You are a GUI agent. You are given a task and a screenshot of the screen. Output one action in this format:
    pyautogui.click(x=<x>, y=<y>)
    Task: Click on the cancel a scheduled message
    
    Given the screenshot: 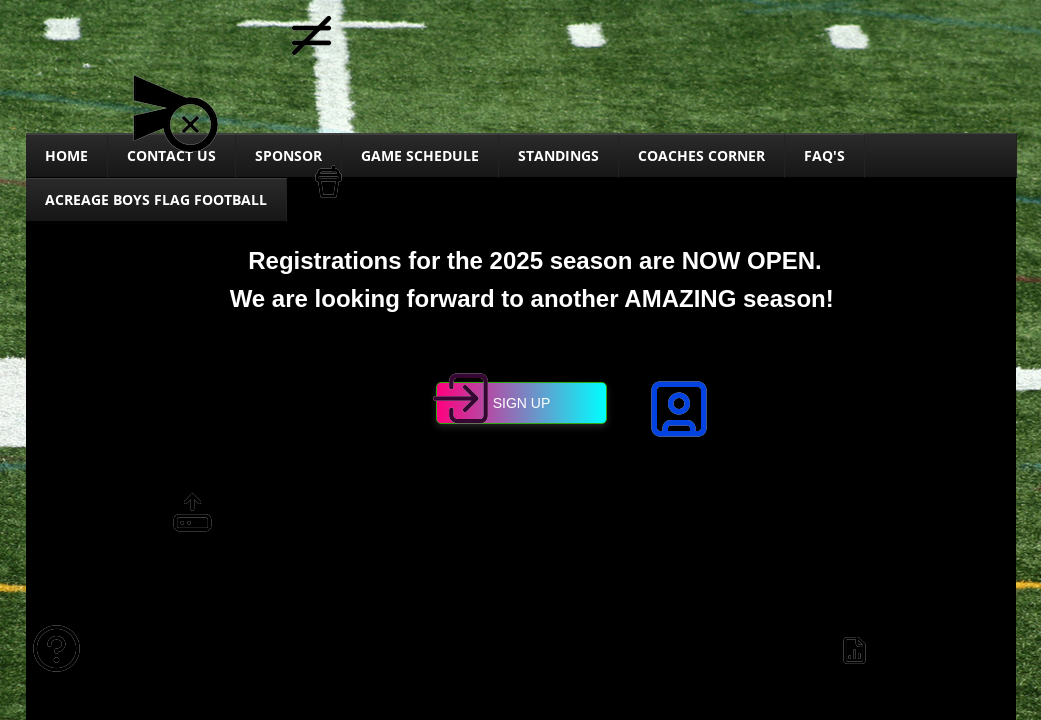 What is the action you would take?
    pyautogui.click(x=174, y=108)
    